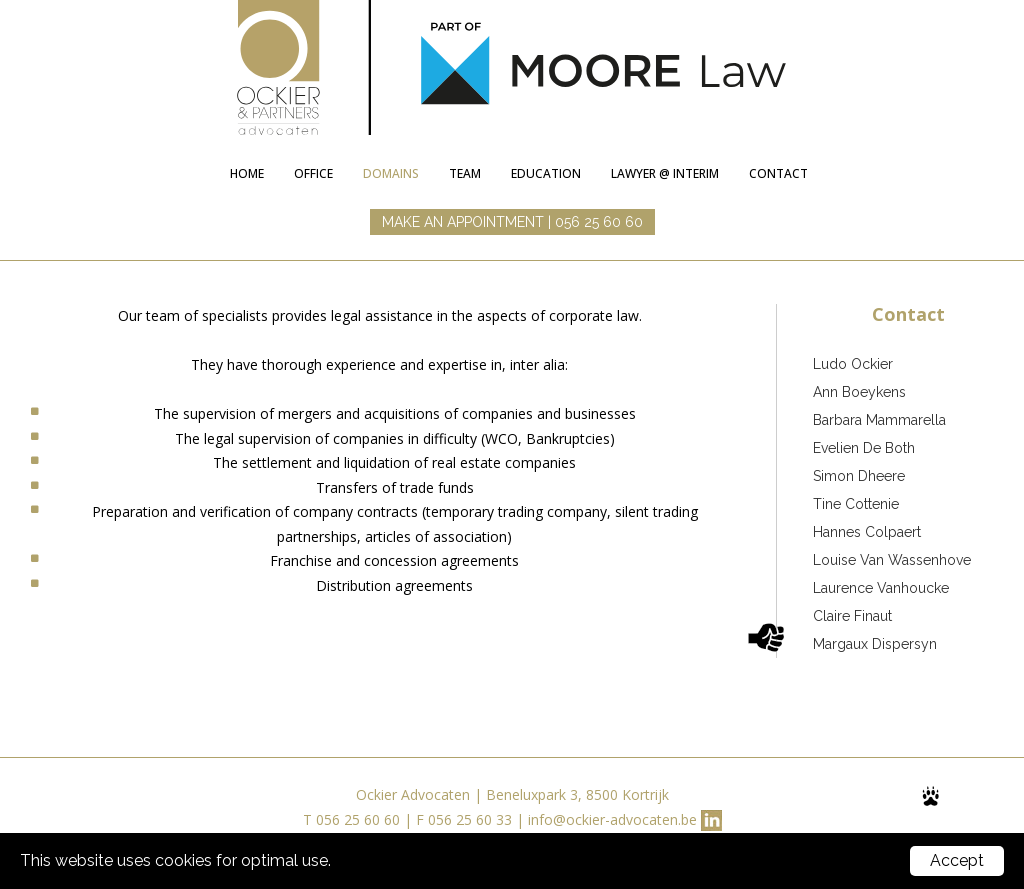 The height and width of the screenshot is (889, 1024). What do you see at coordinates (930, 796) in the screenshot?
I see `access pet-related features or settings` at bounding box center [930, 796].